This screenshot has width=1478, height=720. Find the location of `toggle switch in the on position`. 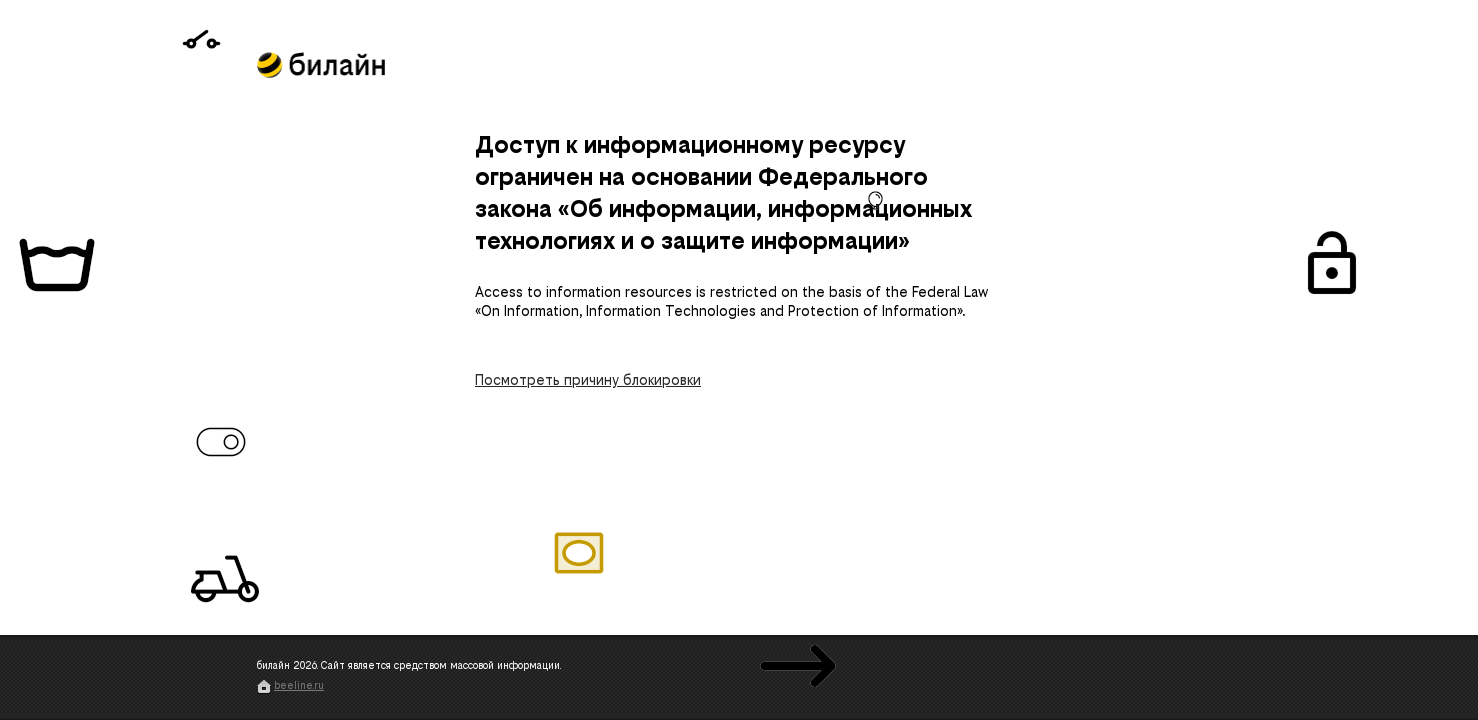

toggle switch in the on position is located at coordinates (221, 442).